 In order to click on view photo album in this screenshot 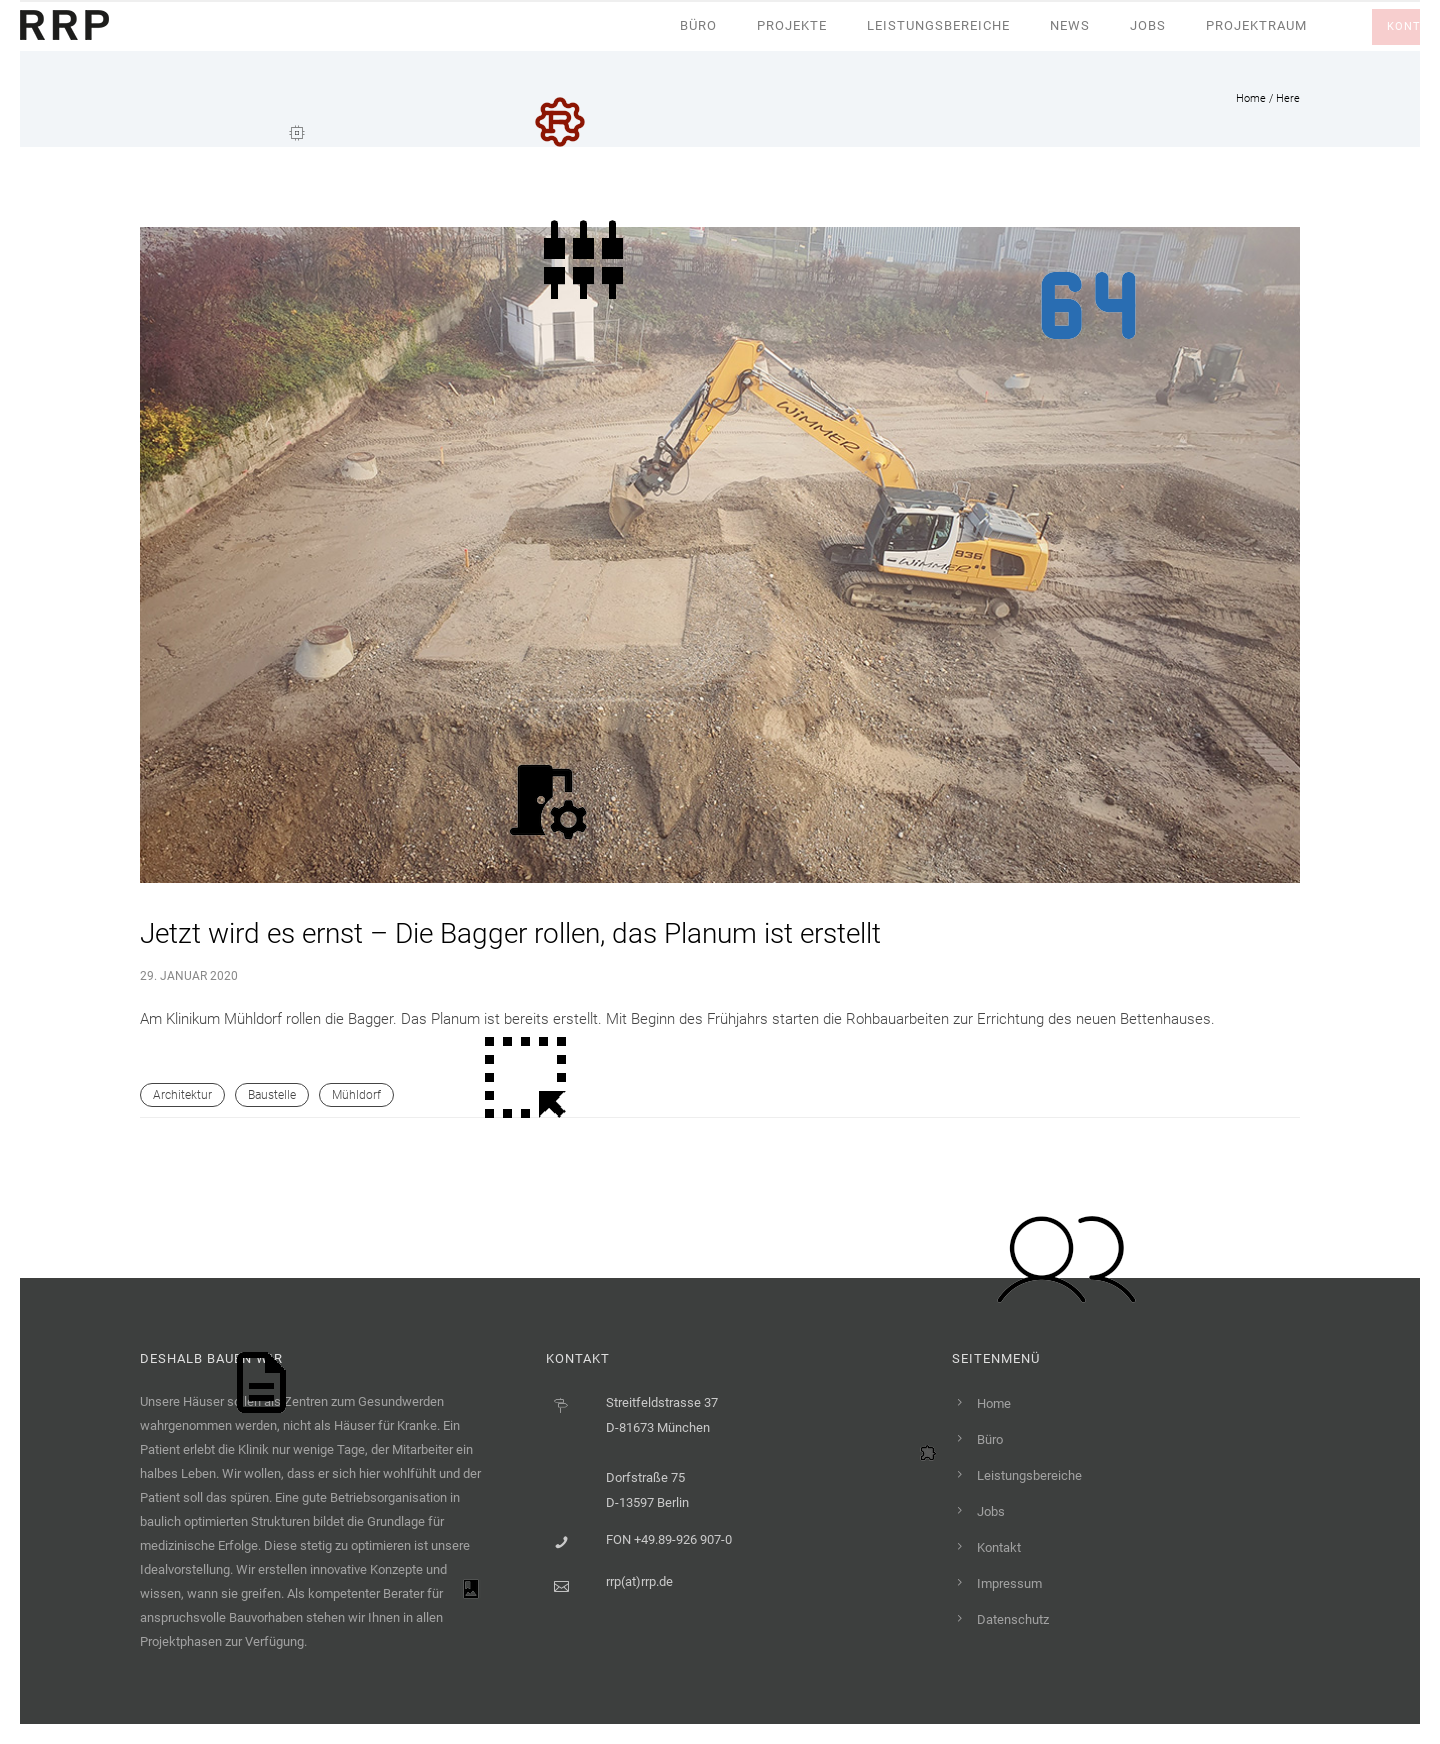, I will do `click(471, 1589)`.